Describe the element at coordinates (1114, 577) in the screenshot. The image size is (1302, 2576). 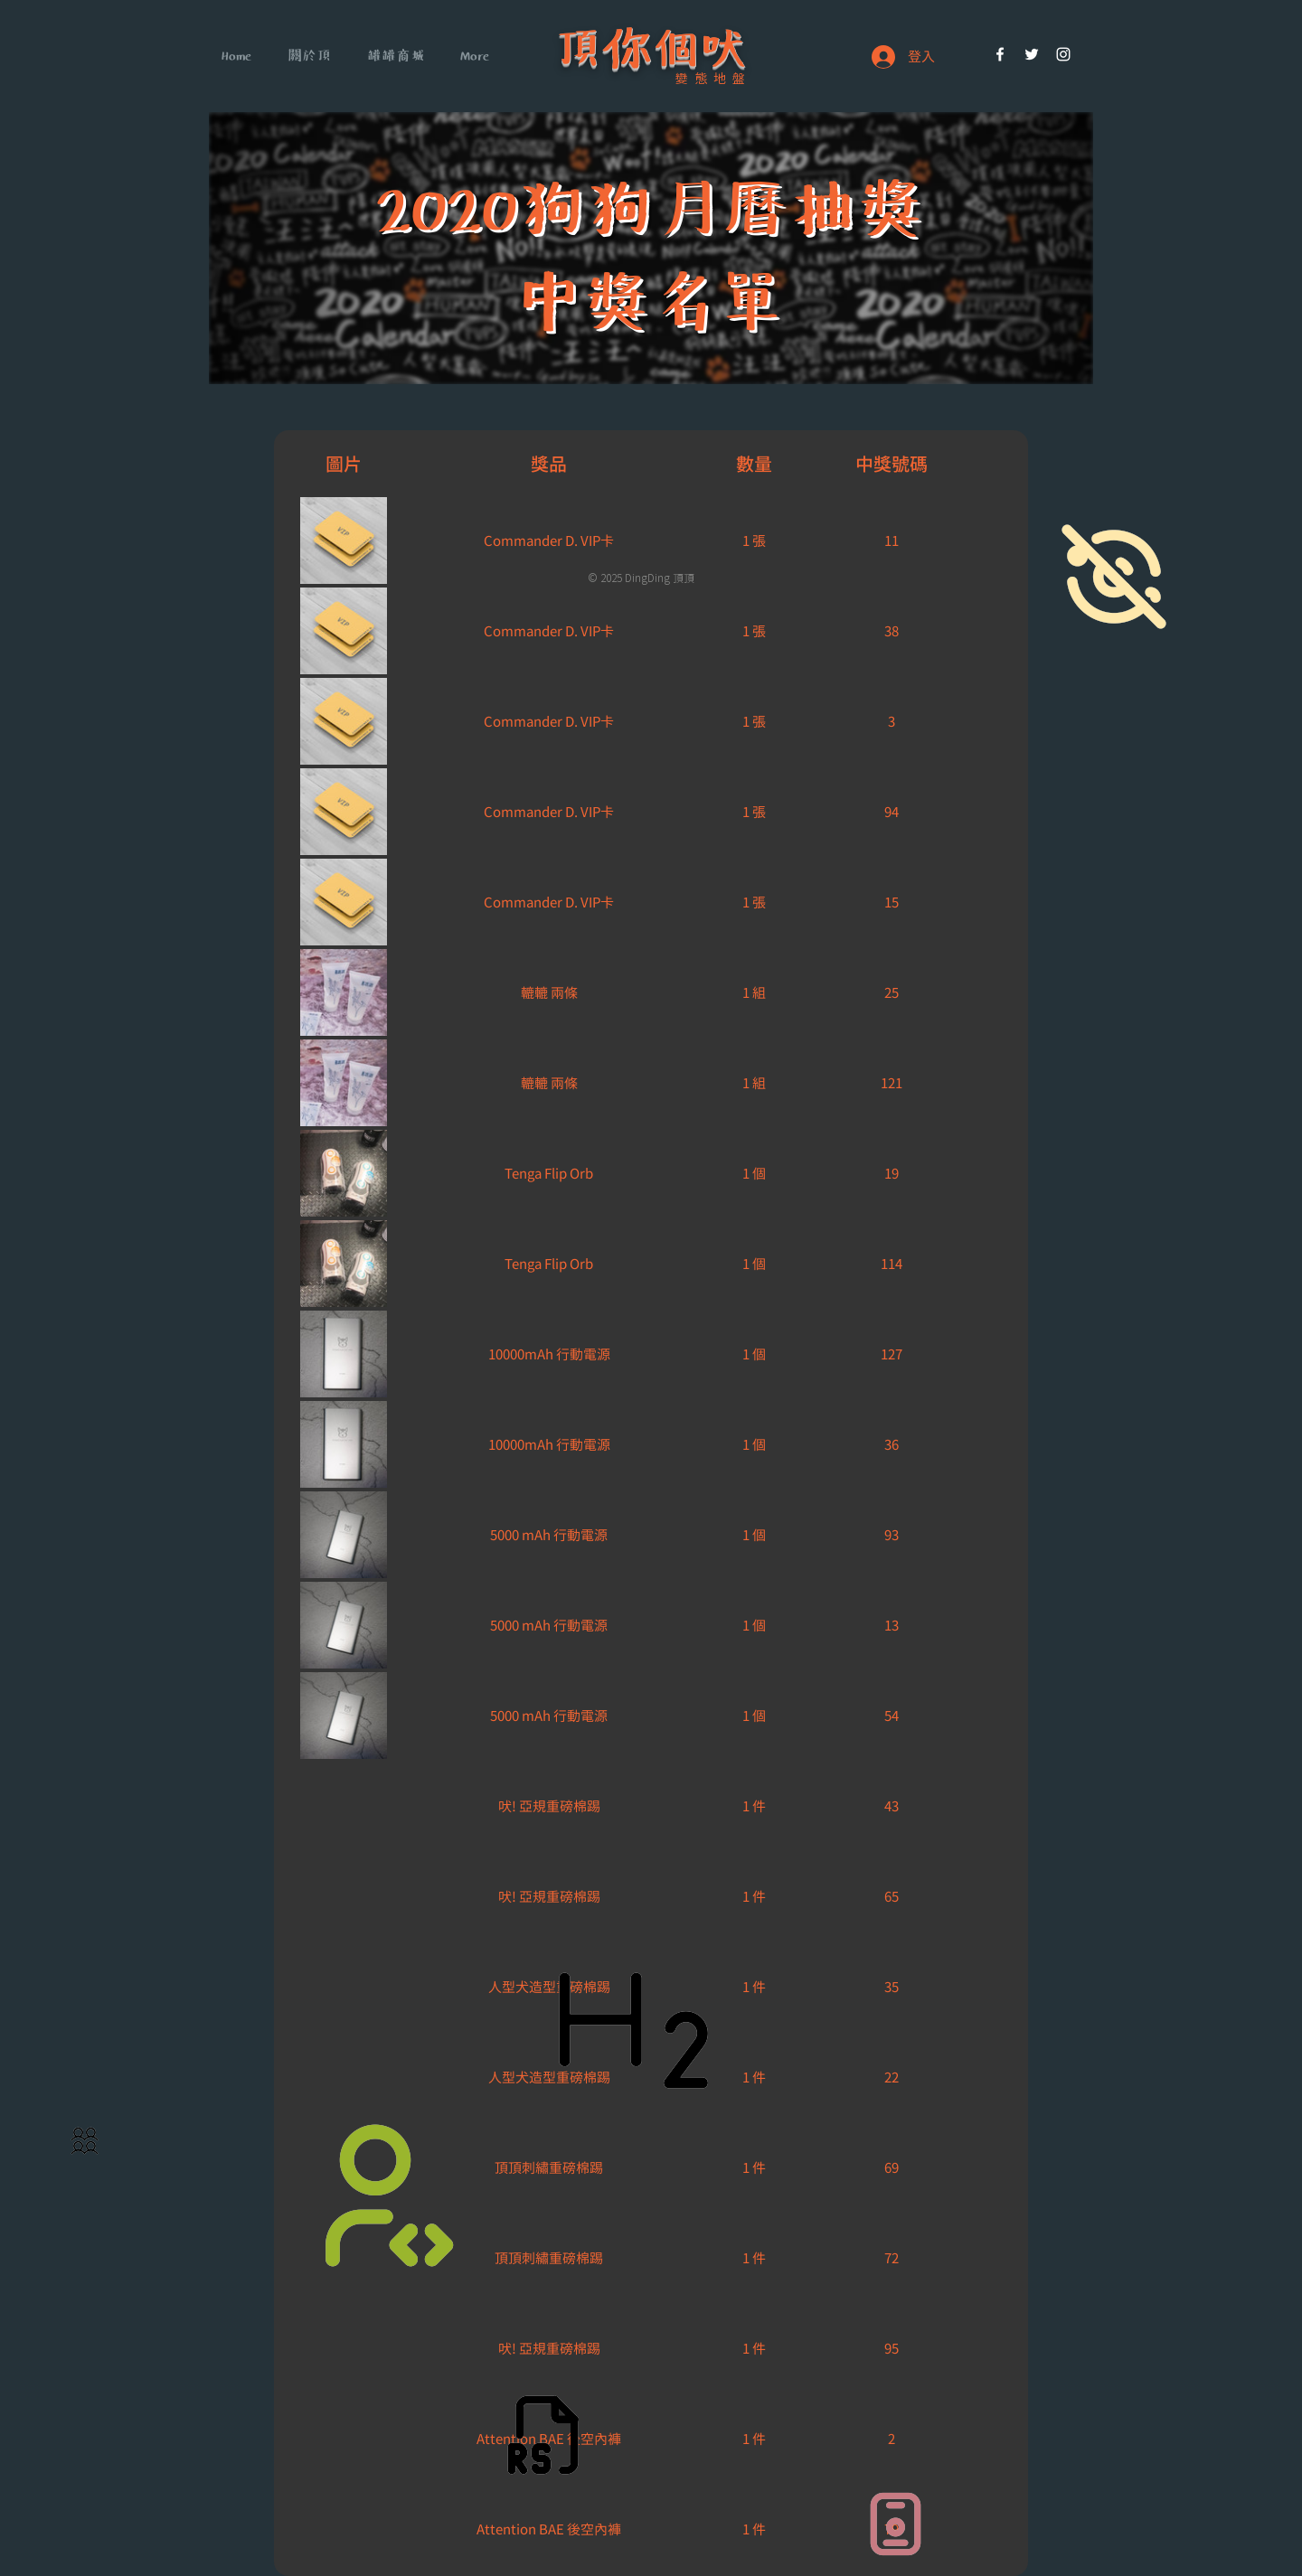
I see `disable analytics tracking` at that location.